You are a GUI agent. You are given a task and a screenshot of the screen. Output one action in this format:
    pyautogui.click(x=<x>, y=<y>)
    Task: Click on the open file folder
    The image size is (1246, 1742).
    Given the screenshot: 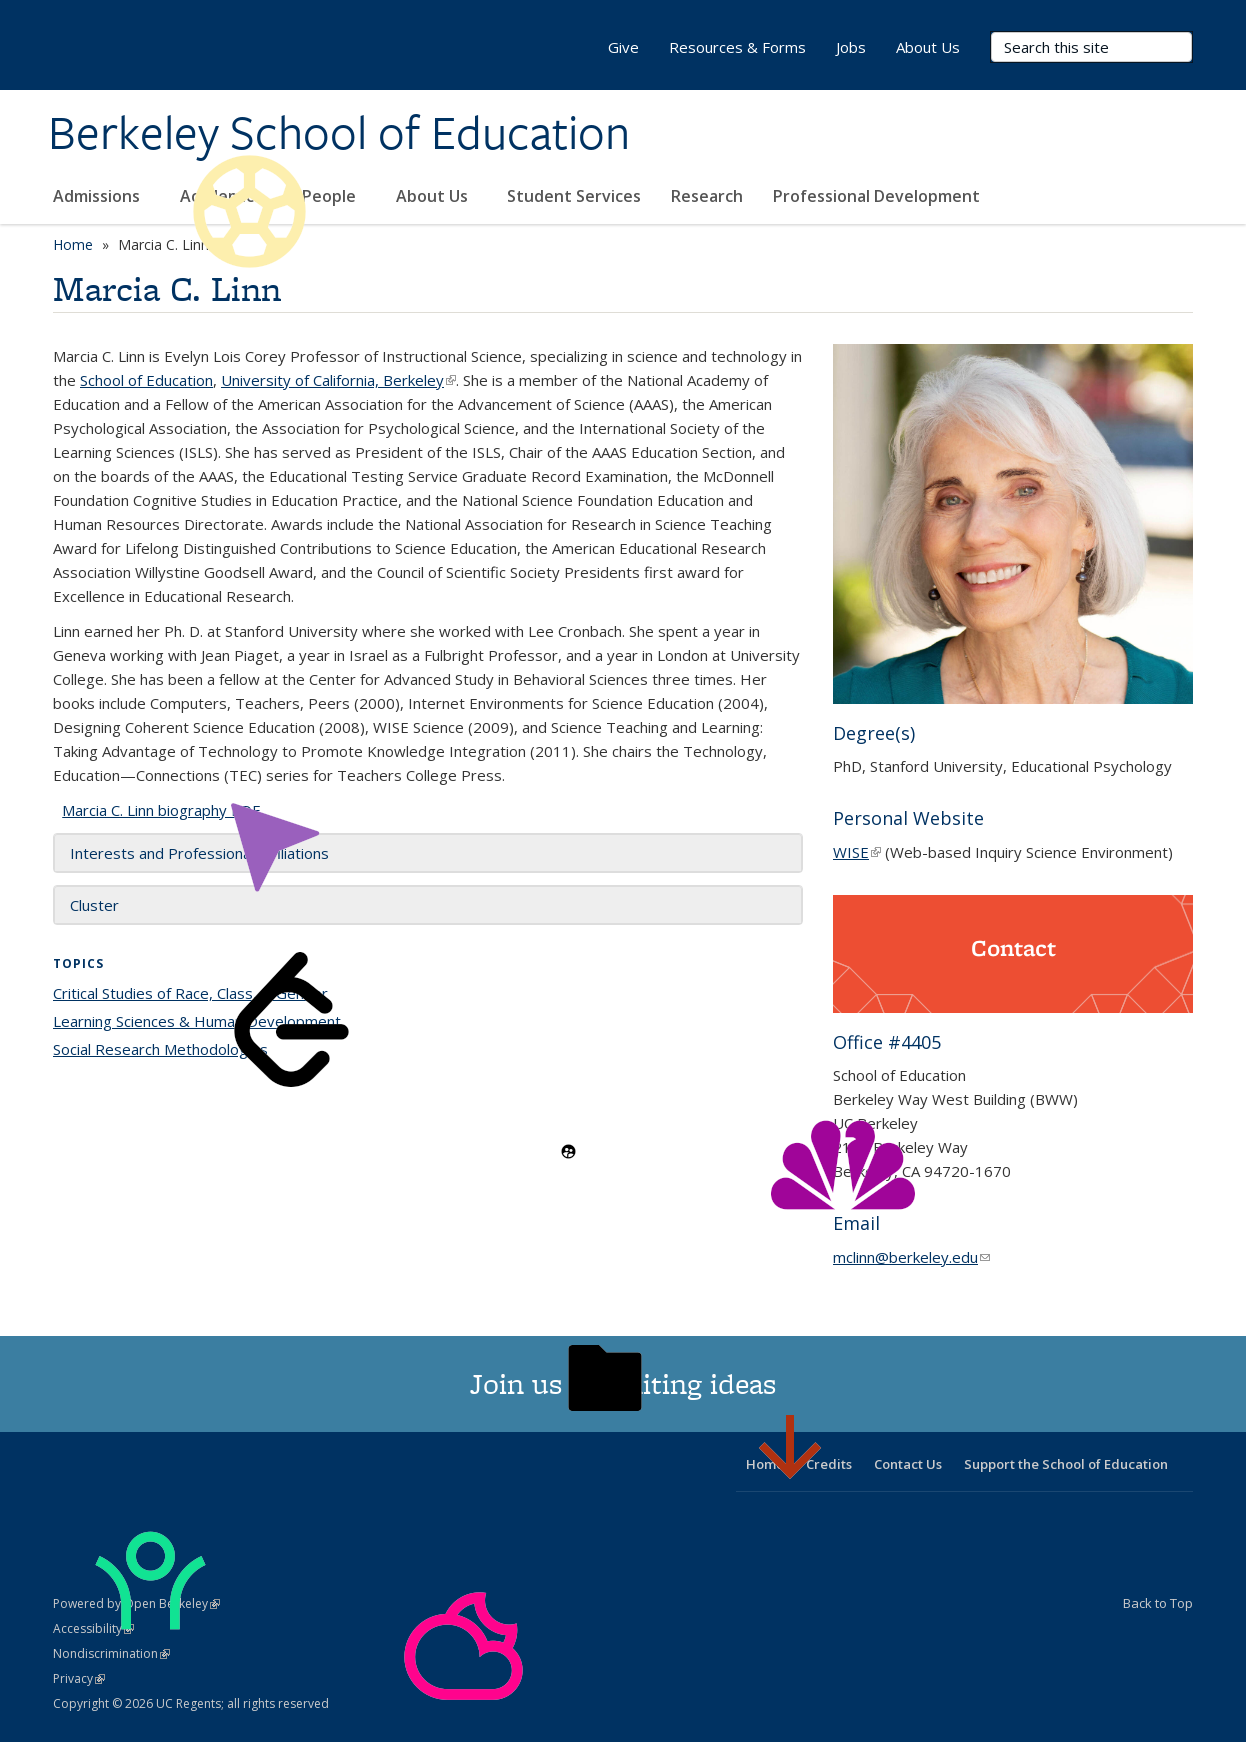 What is the action you would take?
    pyautogui.click(x=605, y=1378)
    